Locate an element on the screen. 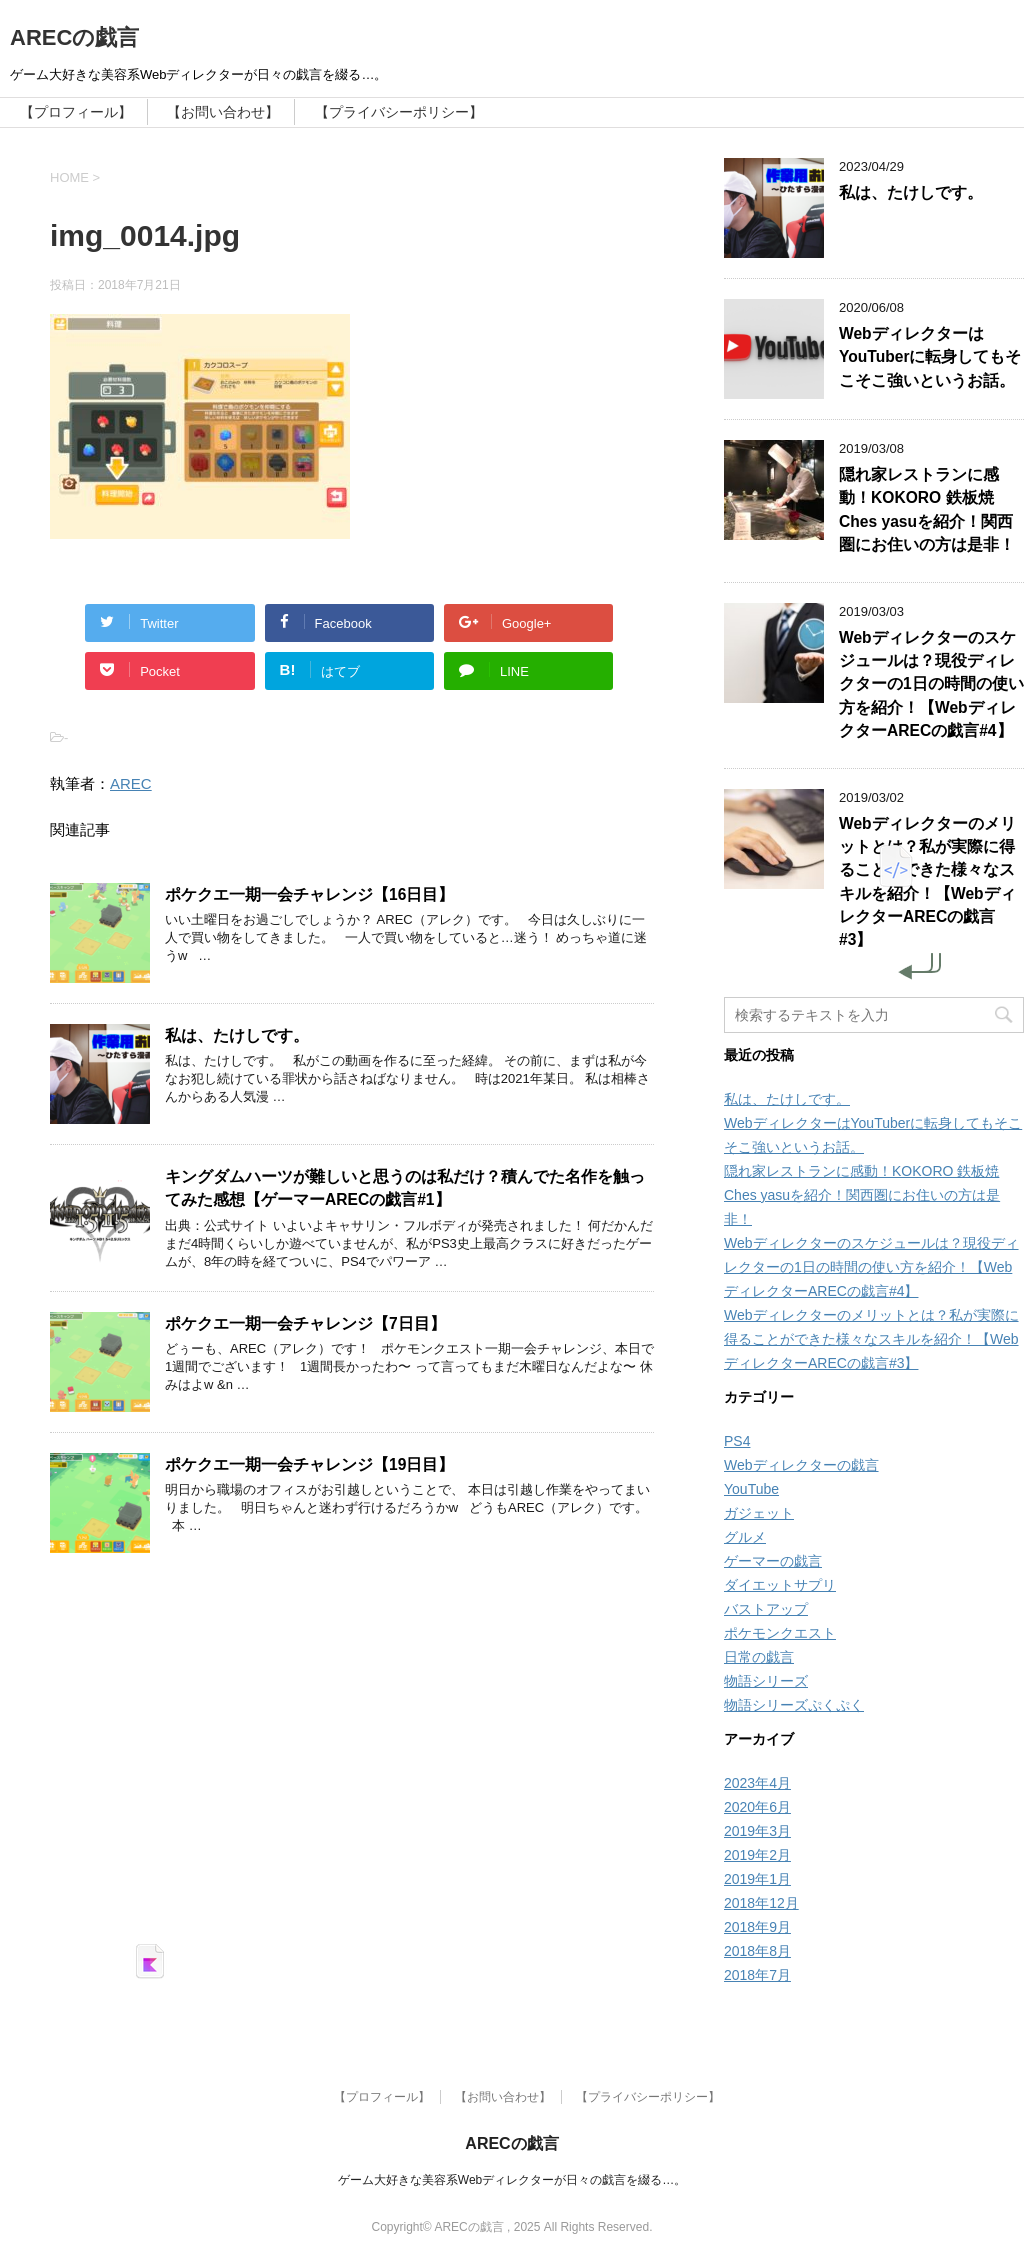 This screenshot has width=1024, height=2261. reply to all recipients of an email is located at coordinates (919, 963).